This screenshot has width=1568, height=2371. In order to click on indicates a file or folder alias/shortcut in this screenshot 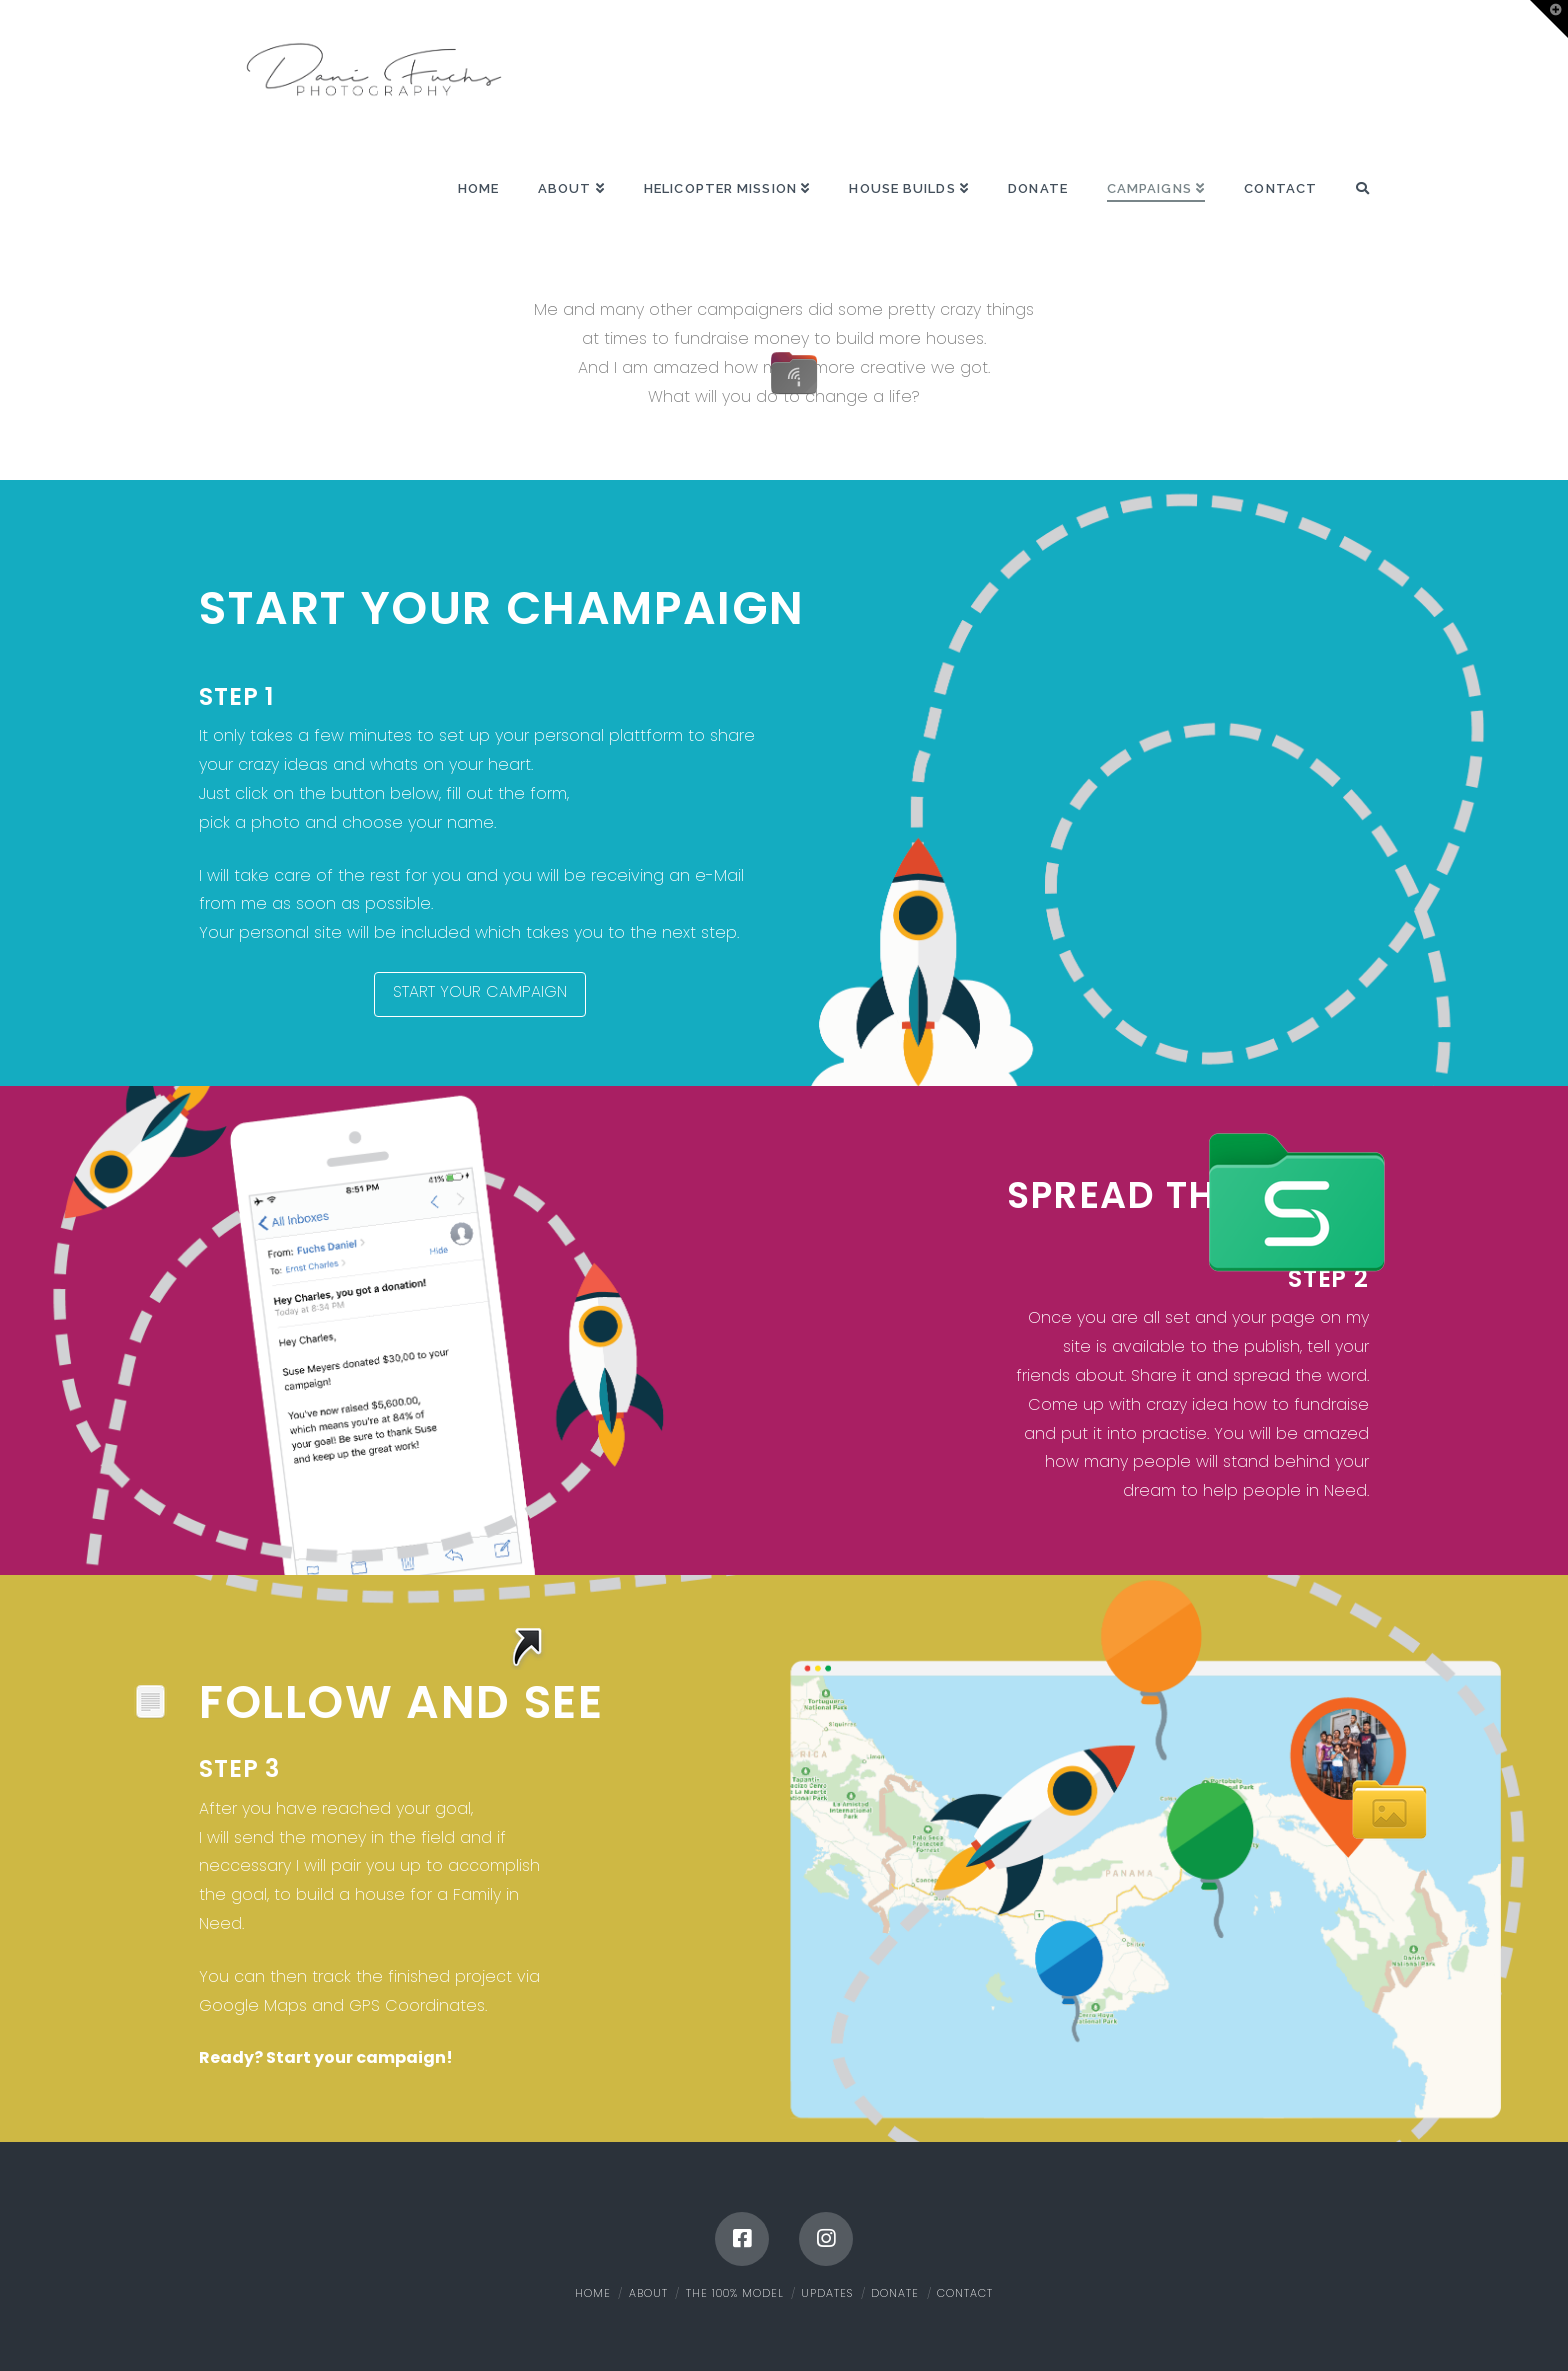, I will do `click(627, 1552)`.